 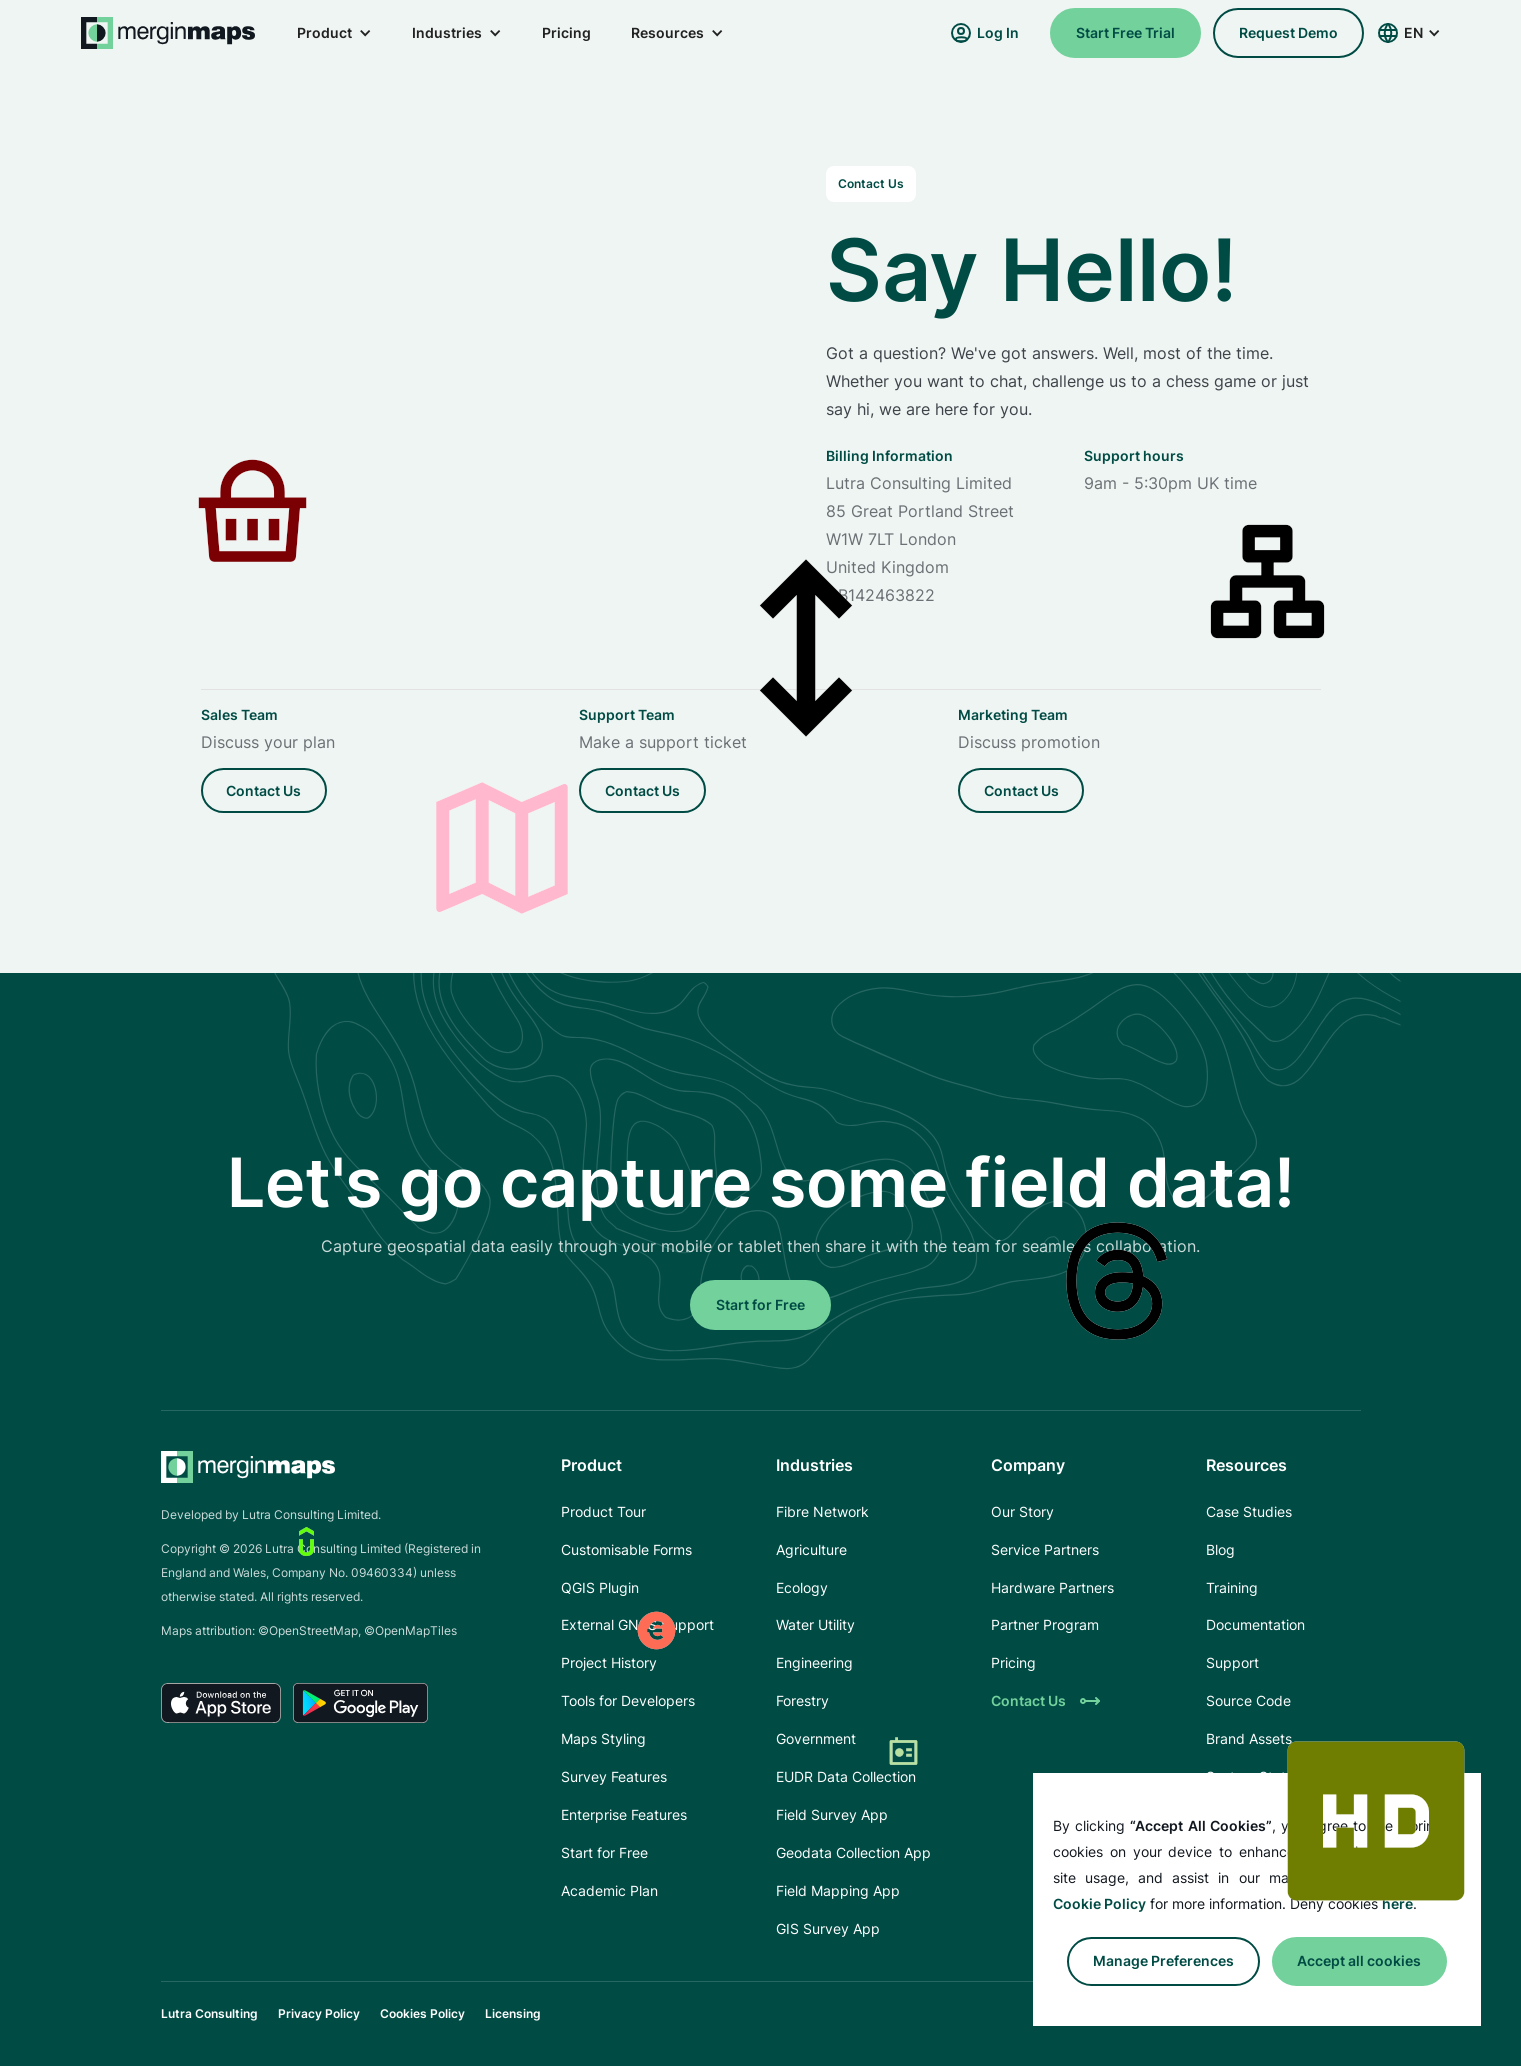 What do you see at coordinates (656, 1630) in the screenshot?
I see `view euro currency or payment options` at bounding box center [656, 1630].